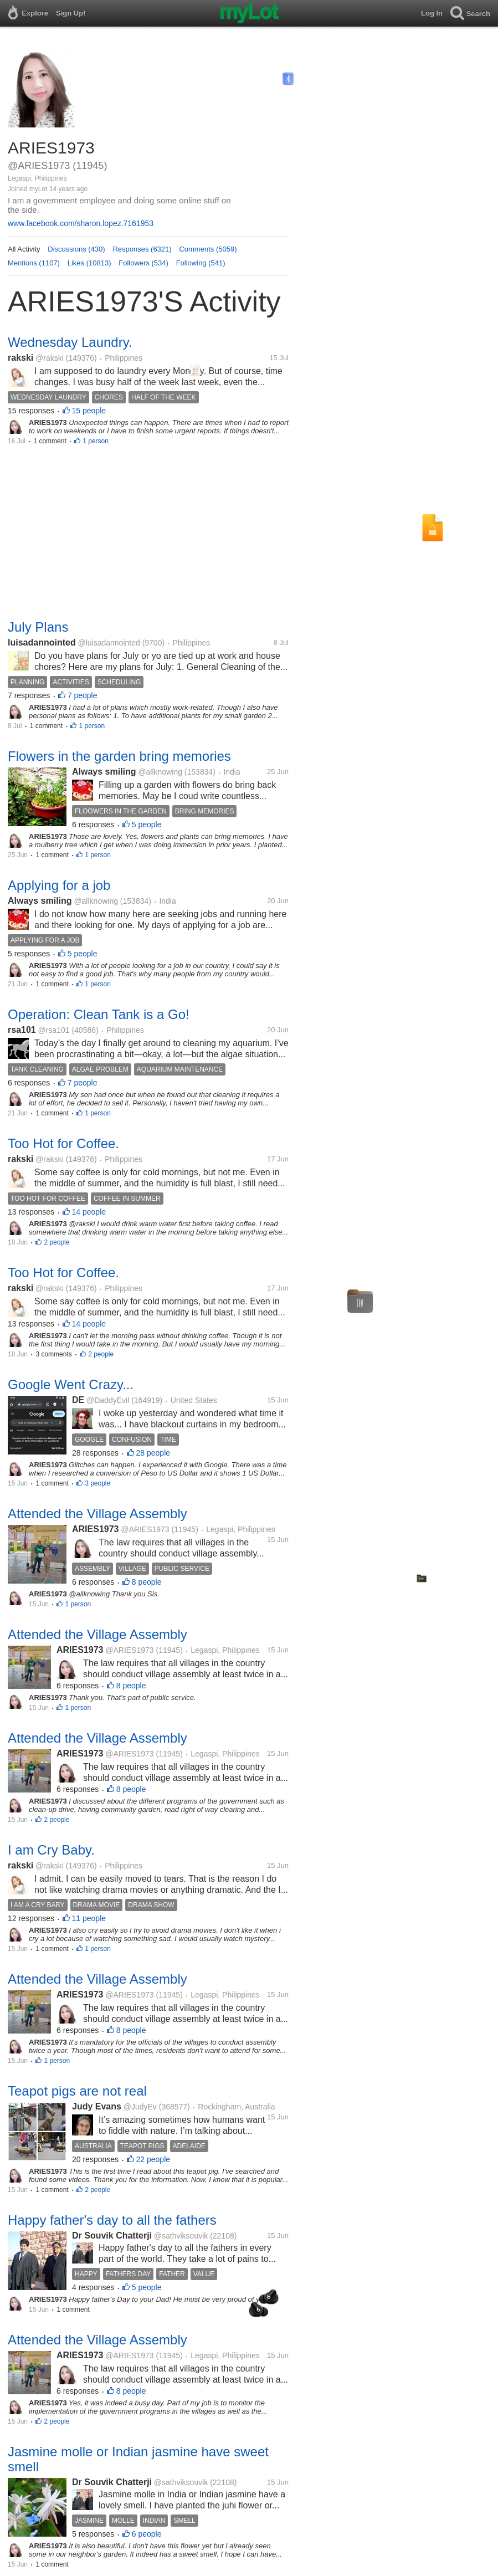  I want to click on beats wireless earbuds device icon, so click(264, 2303).